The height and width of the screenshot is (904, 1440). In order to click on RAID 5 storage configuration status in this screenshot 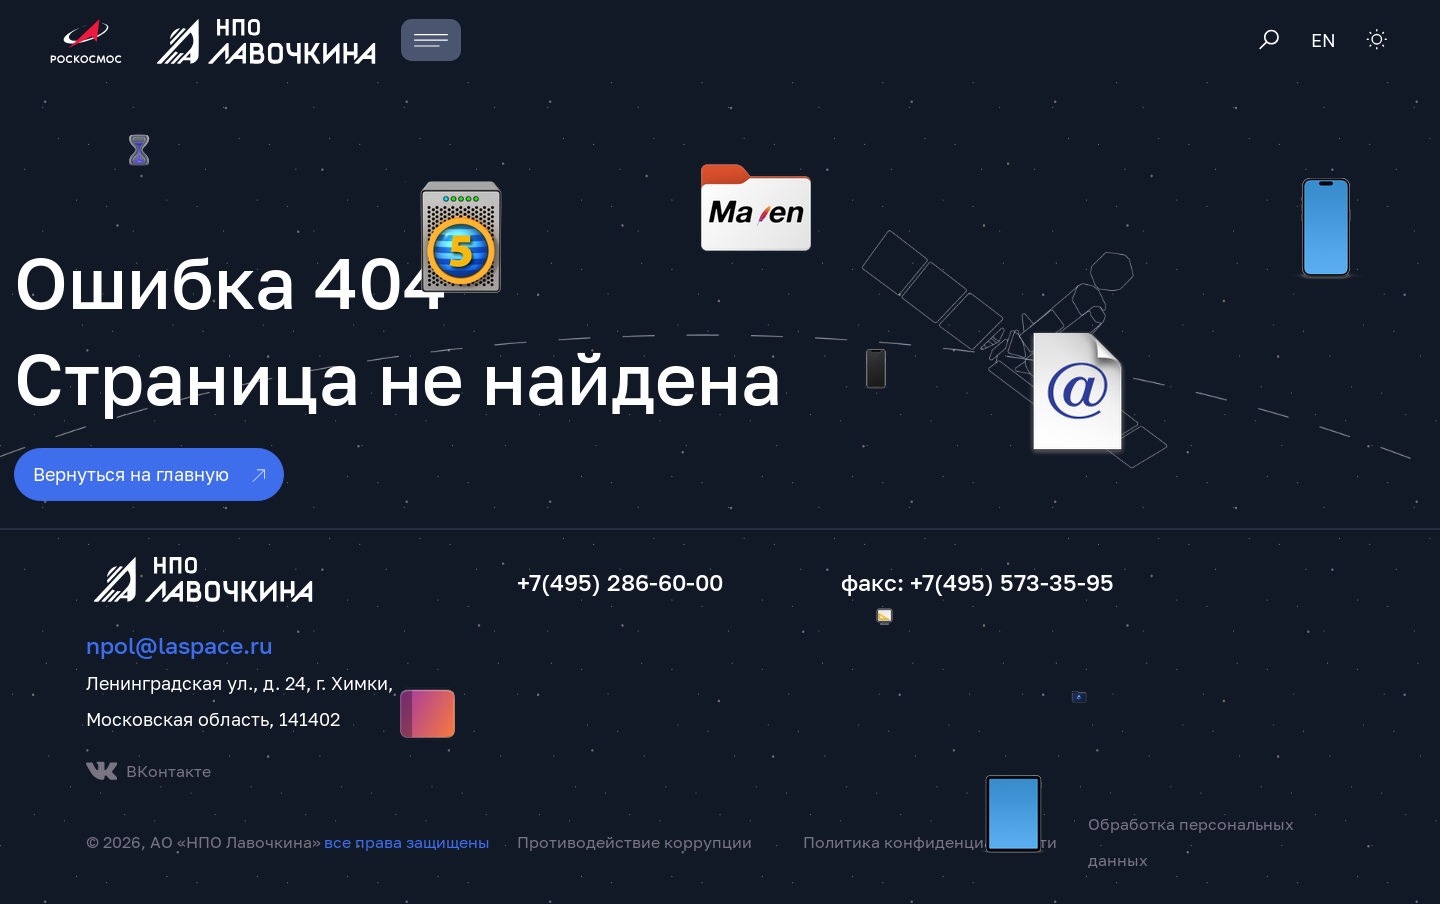, I will do `click(461, 237)`.